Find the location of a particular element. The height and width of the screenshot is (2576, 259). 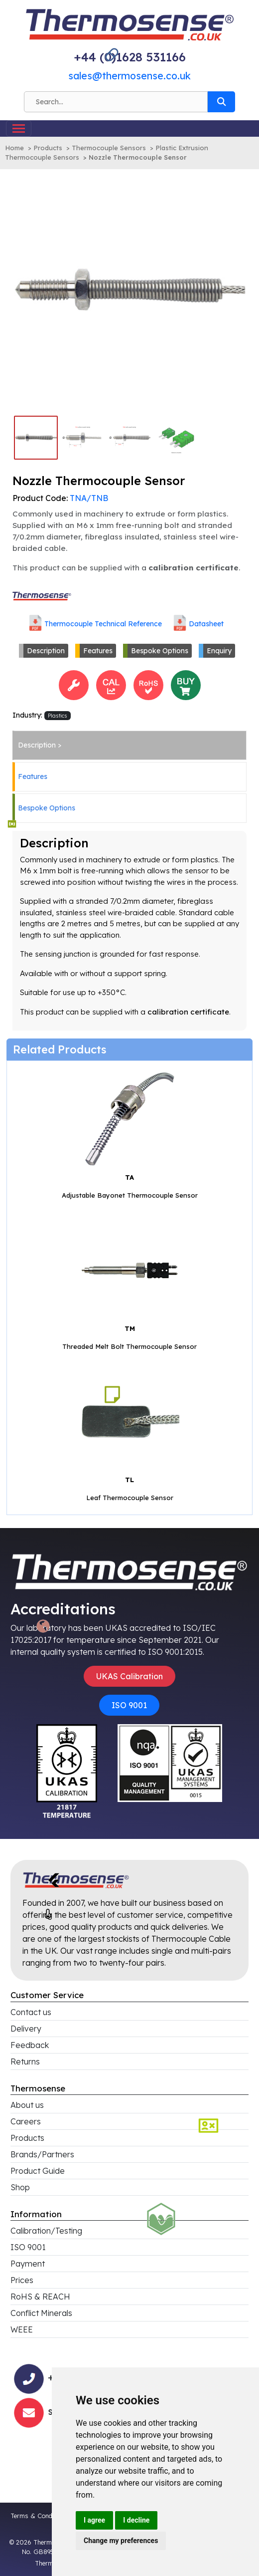

view medication information is located at coordinates (112, 54).